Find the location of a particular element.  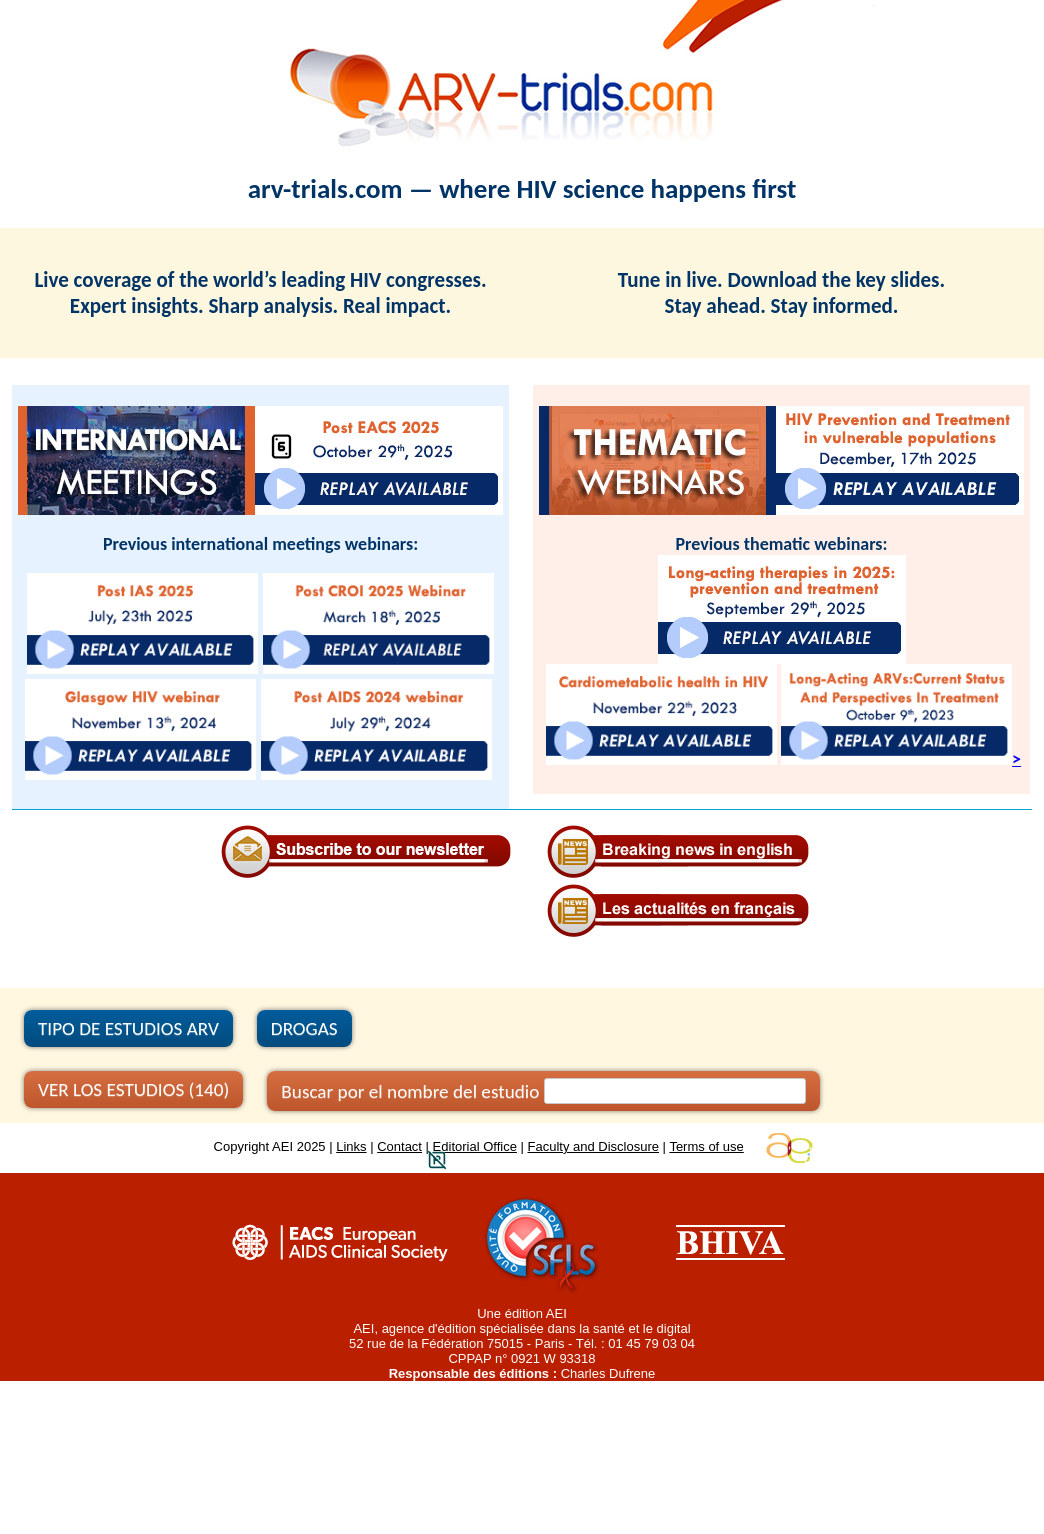

playing card with value six is located at coordinates (281, 446).